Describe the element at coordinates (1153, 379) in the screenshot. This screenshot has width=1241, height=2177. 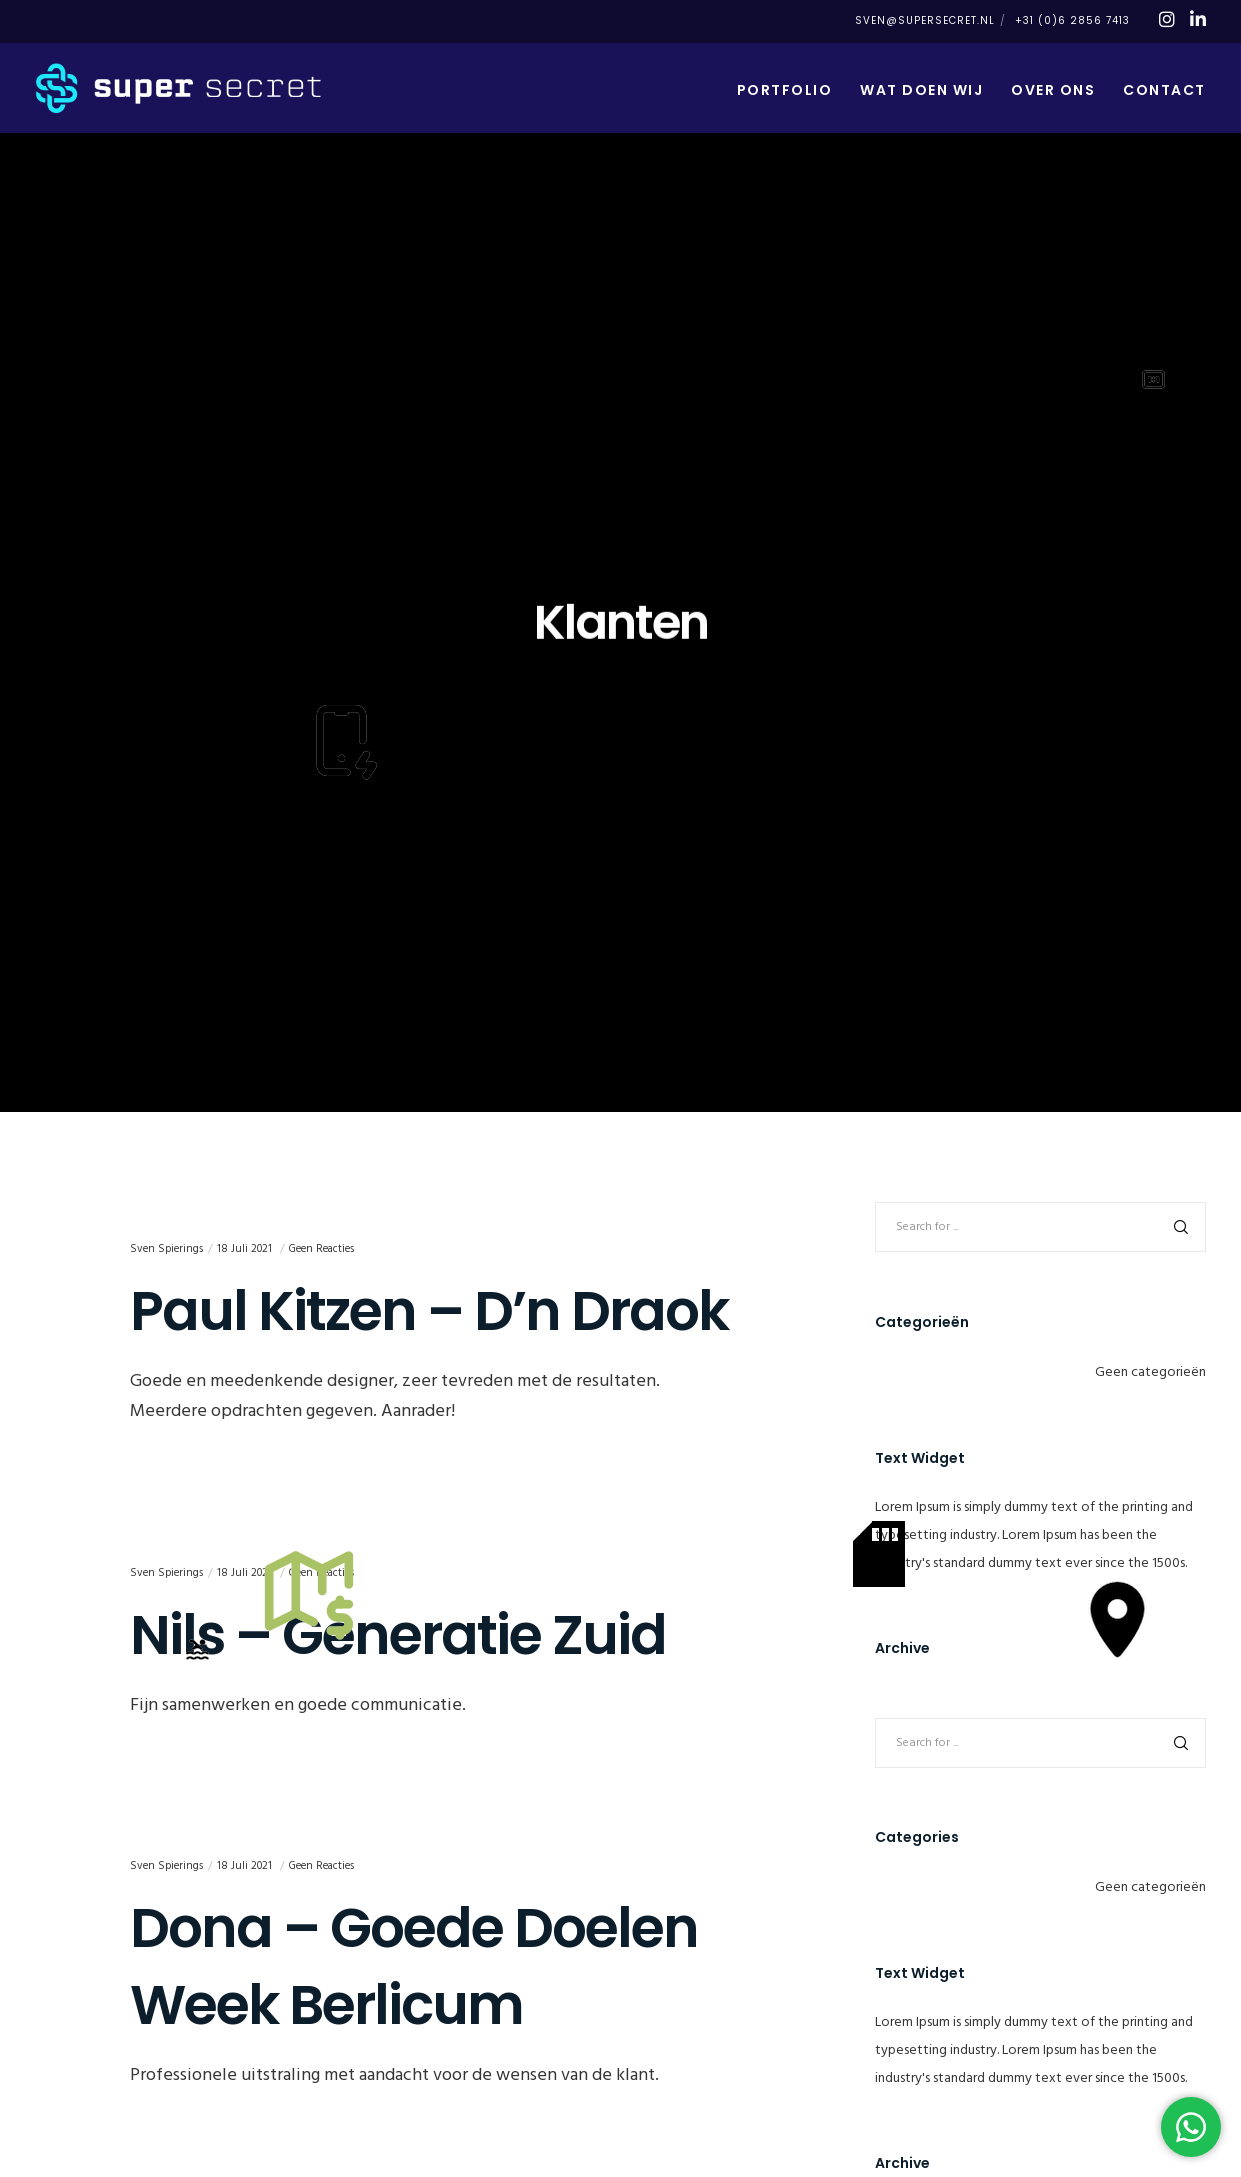
I see `indicates a one-to-one relationship in database or data modeling` at that location.